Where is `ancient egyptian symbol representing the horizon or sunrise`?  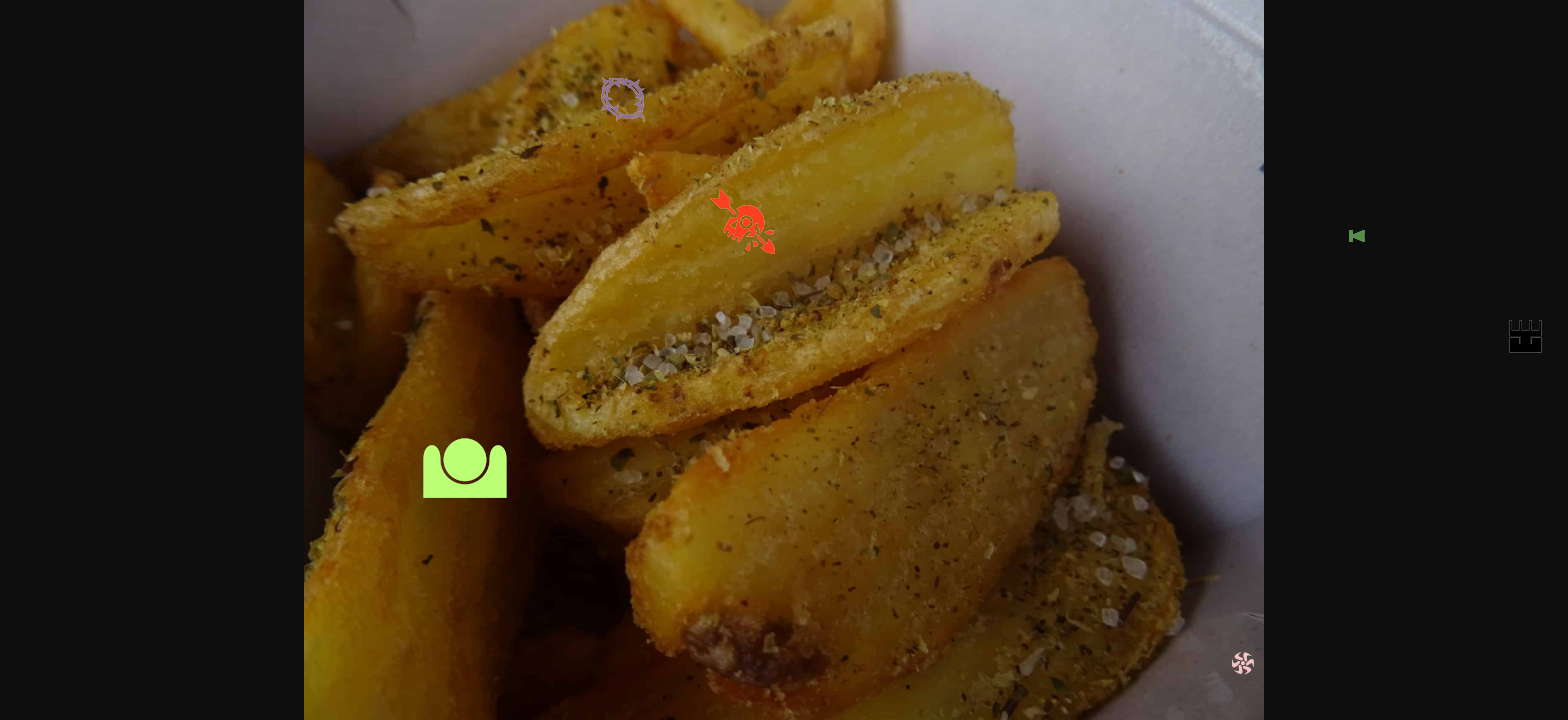 ancient egyptian symbol representing the horizon or sunrise is located at coordinates (465, 465).